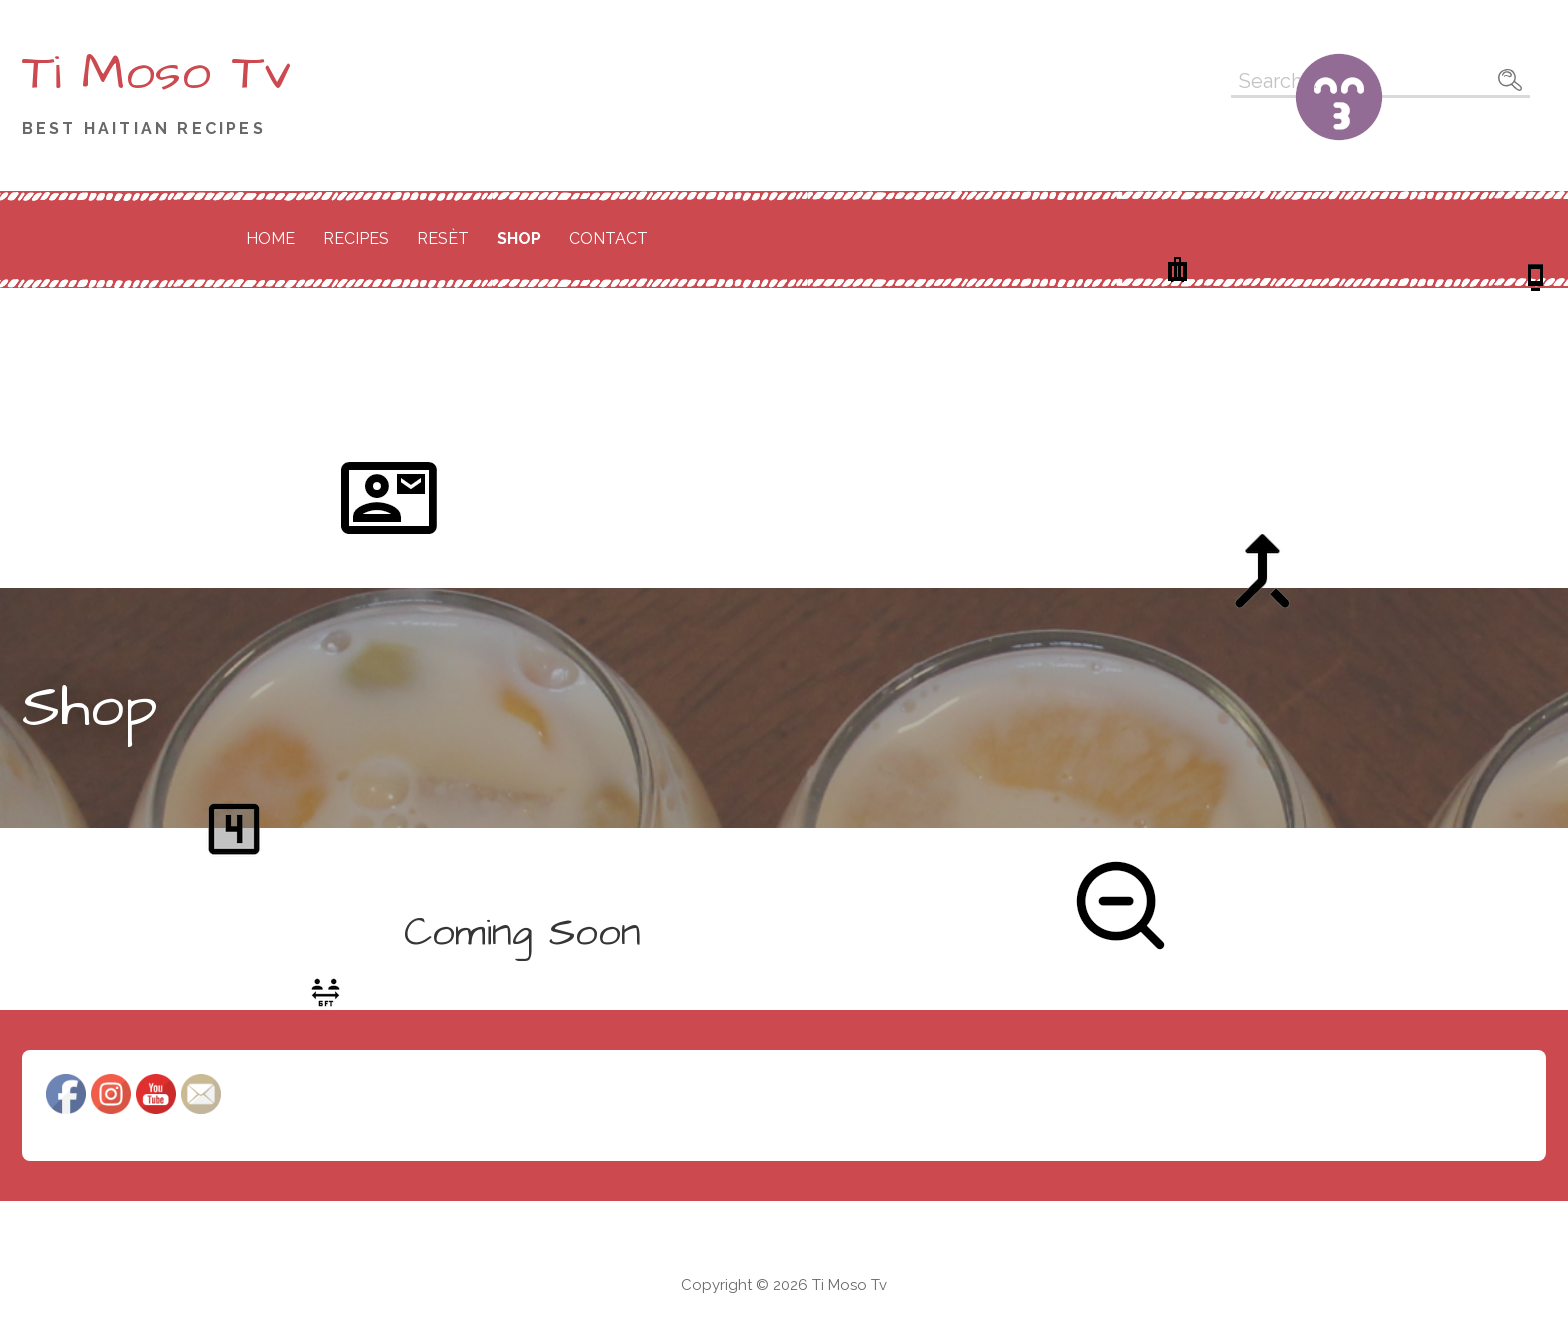  I want to click on indicates social distancing requirement of 6 feet, so click(325, 992).